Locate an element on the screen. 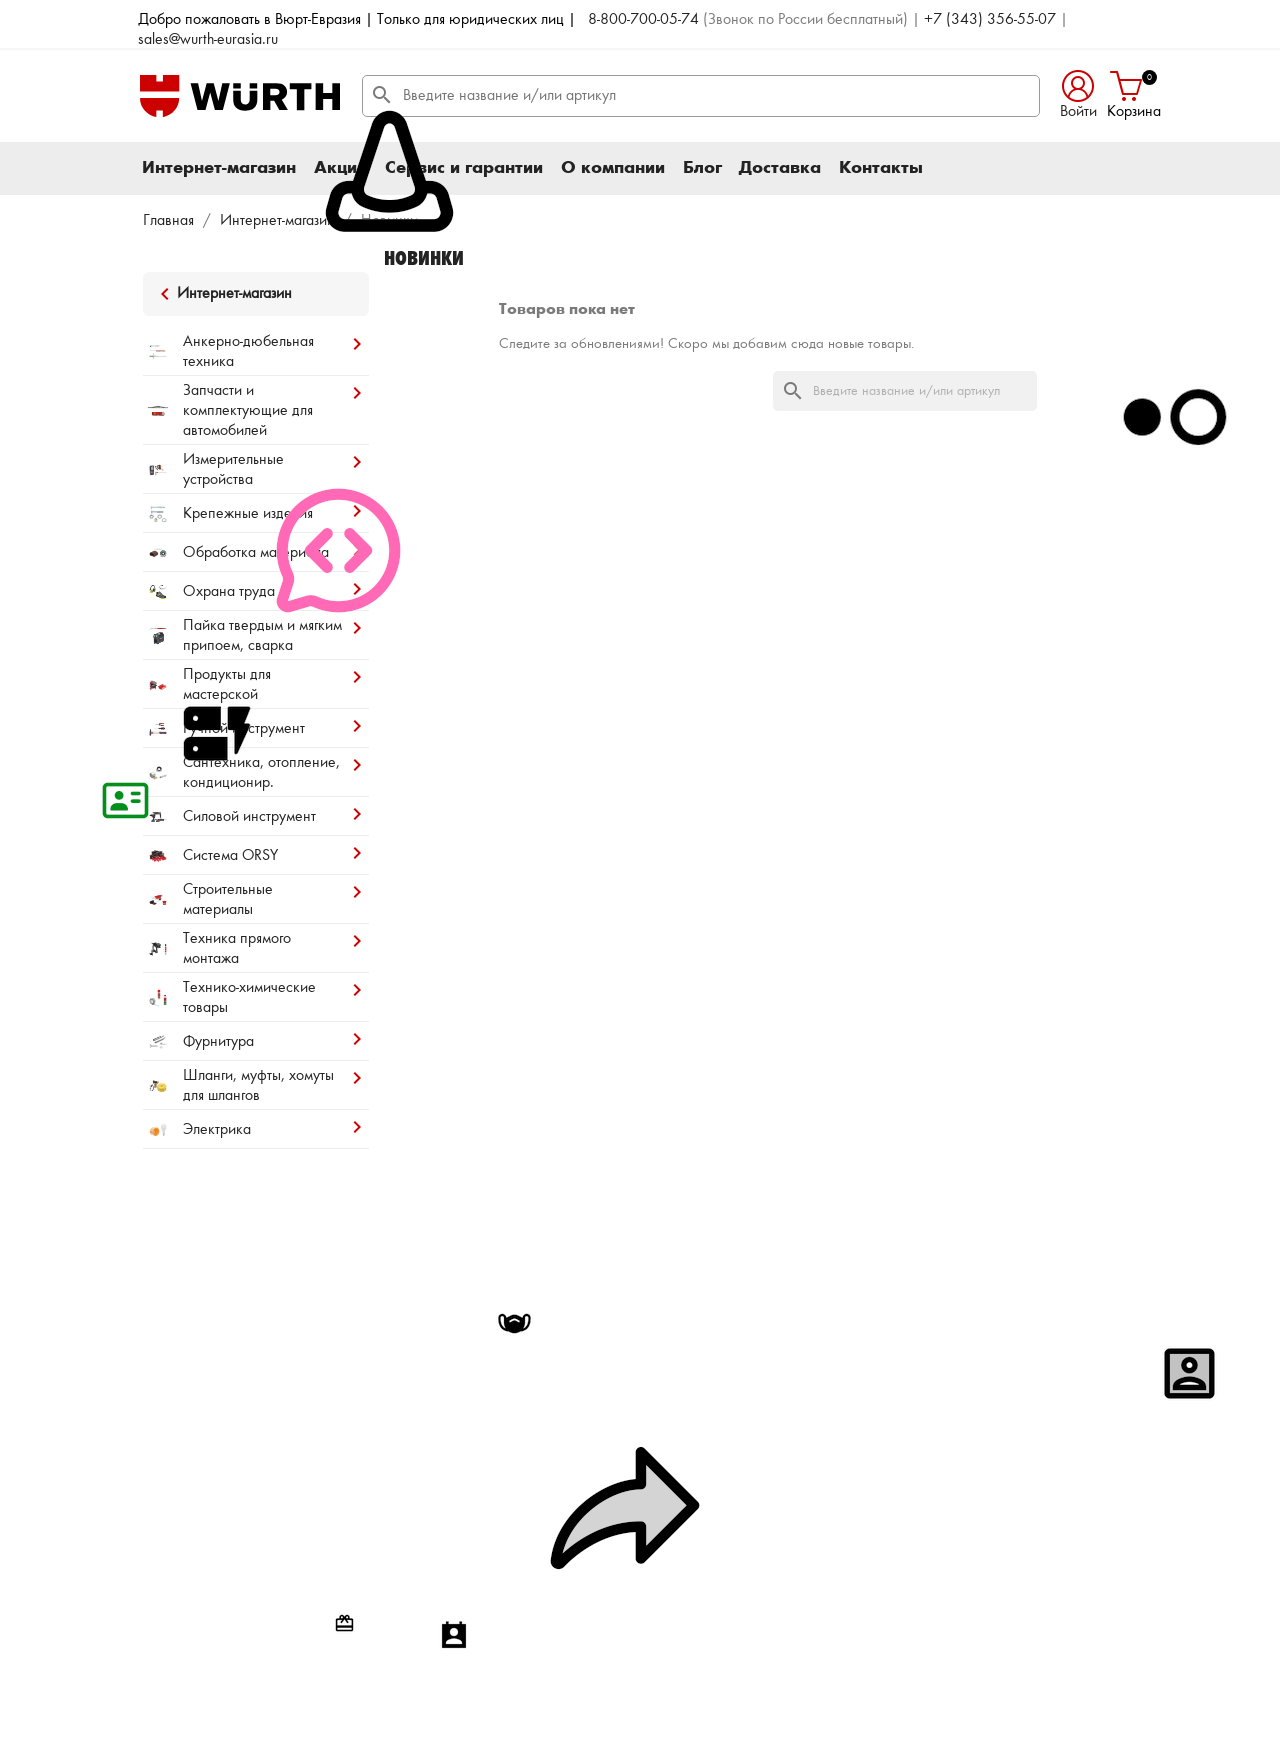  open VLC media player is located at coordinates (389, 174).